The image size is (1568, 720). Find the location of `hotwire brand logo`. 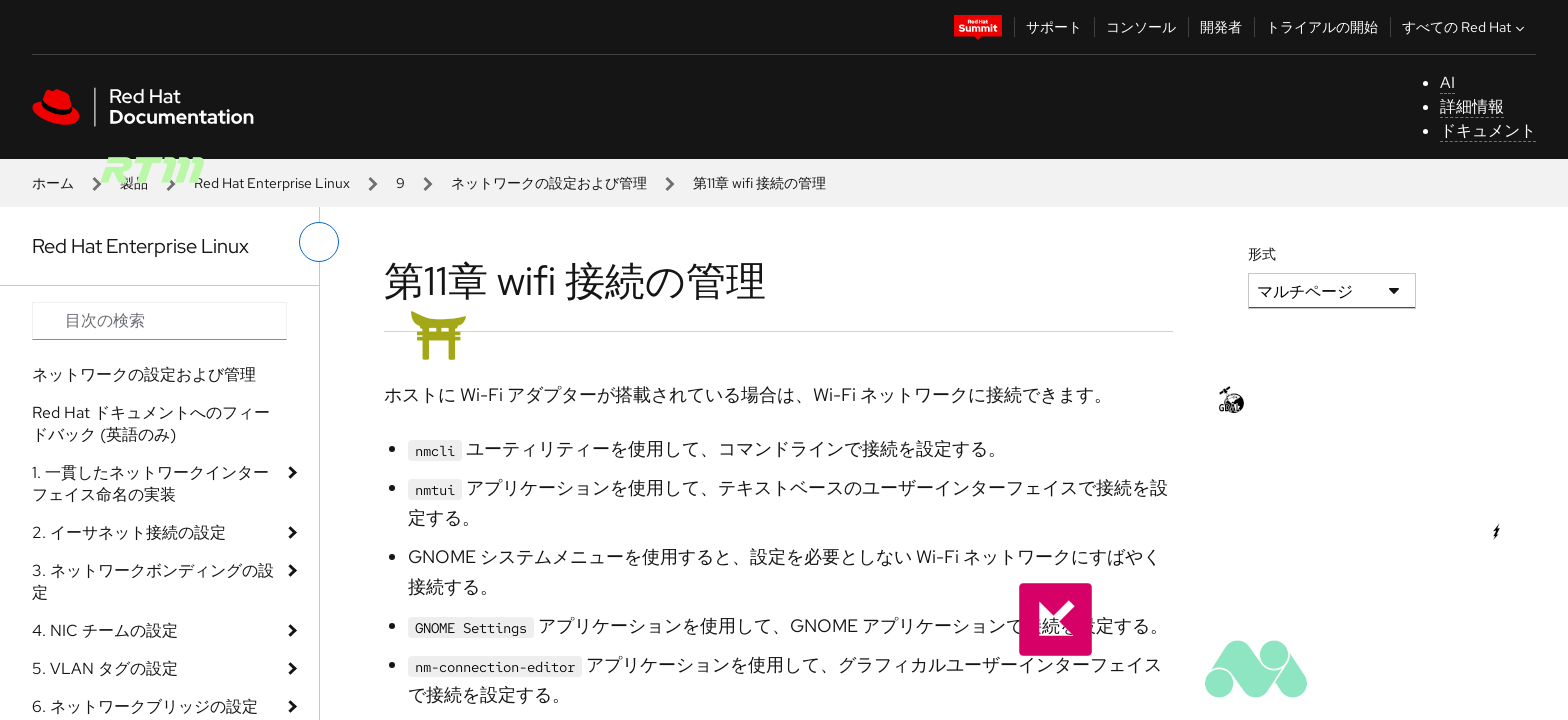

hotwire brand logo is located at coordinates (1496, 531).